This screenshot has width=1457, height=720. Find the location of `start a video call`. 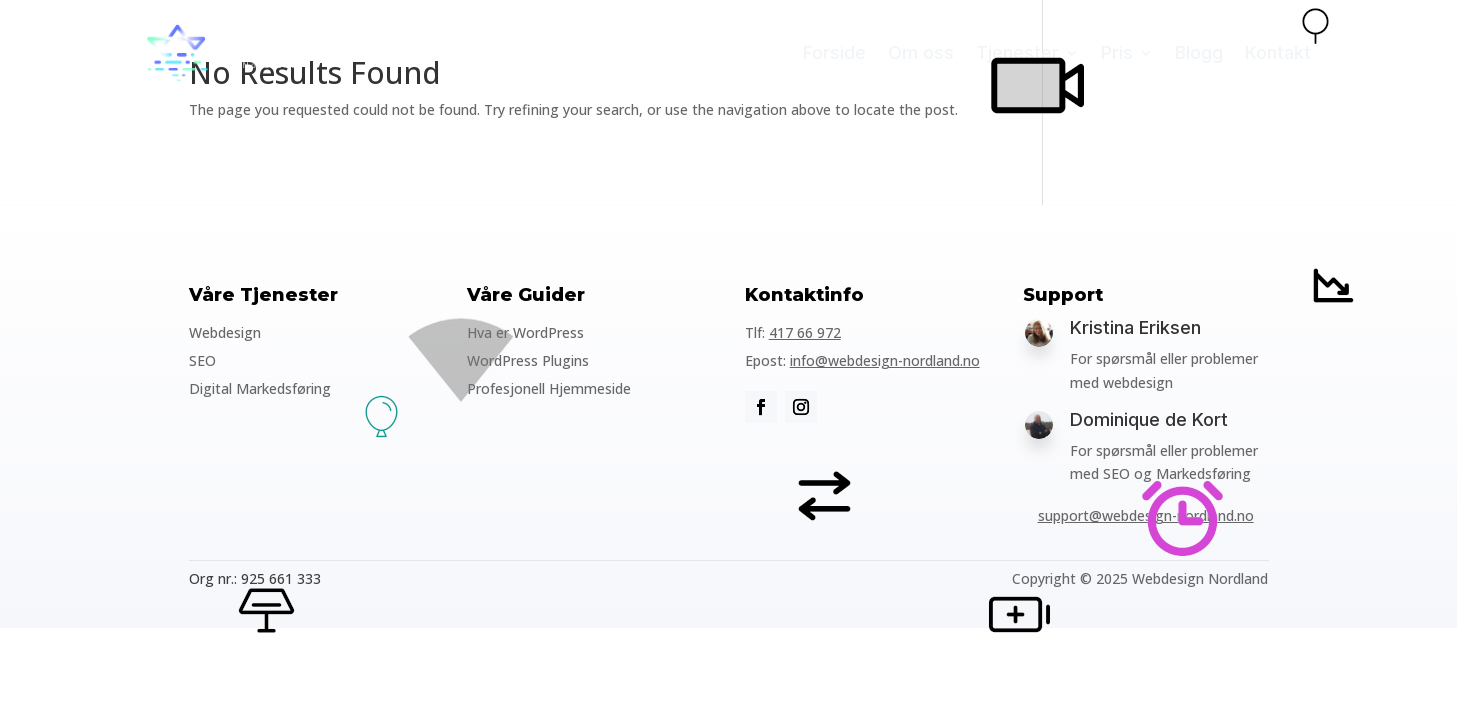

start a video call is located at coordinates (1034, 85).